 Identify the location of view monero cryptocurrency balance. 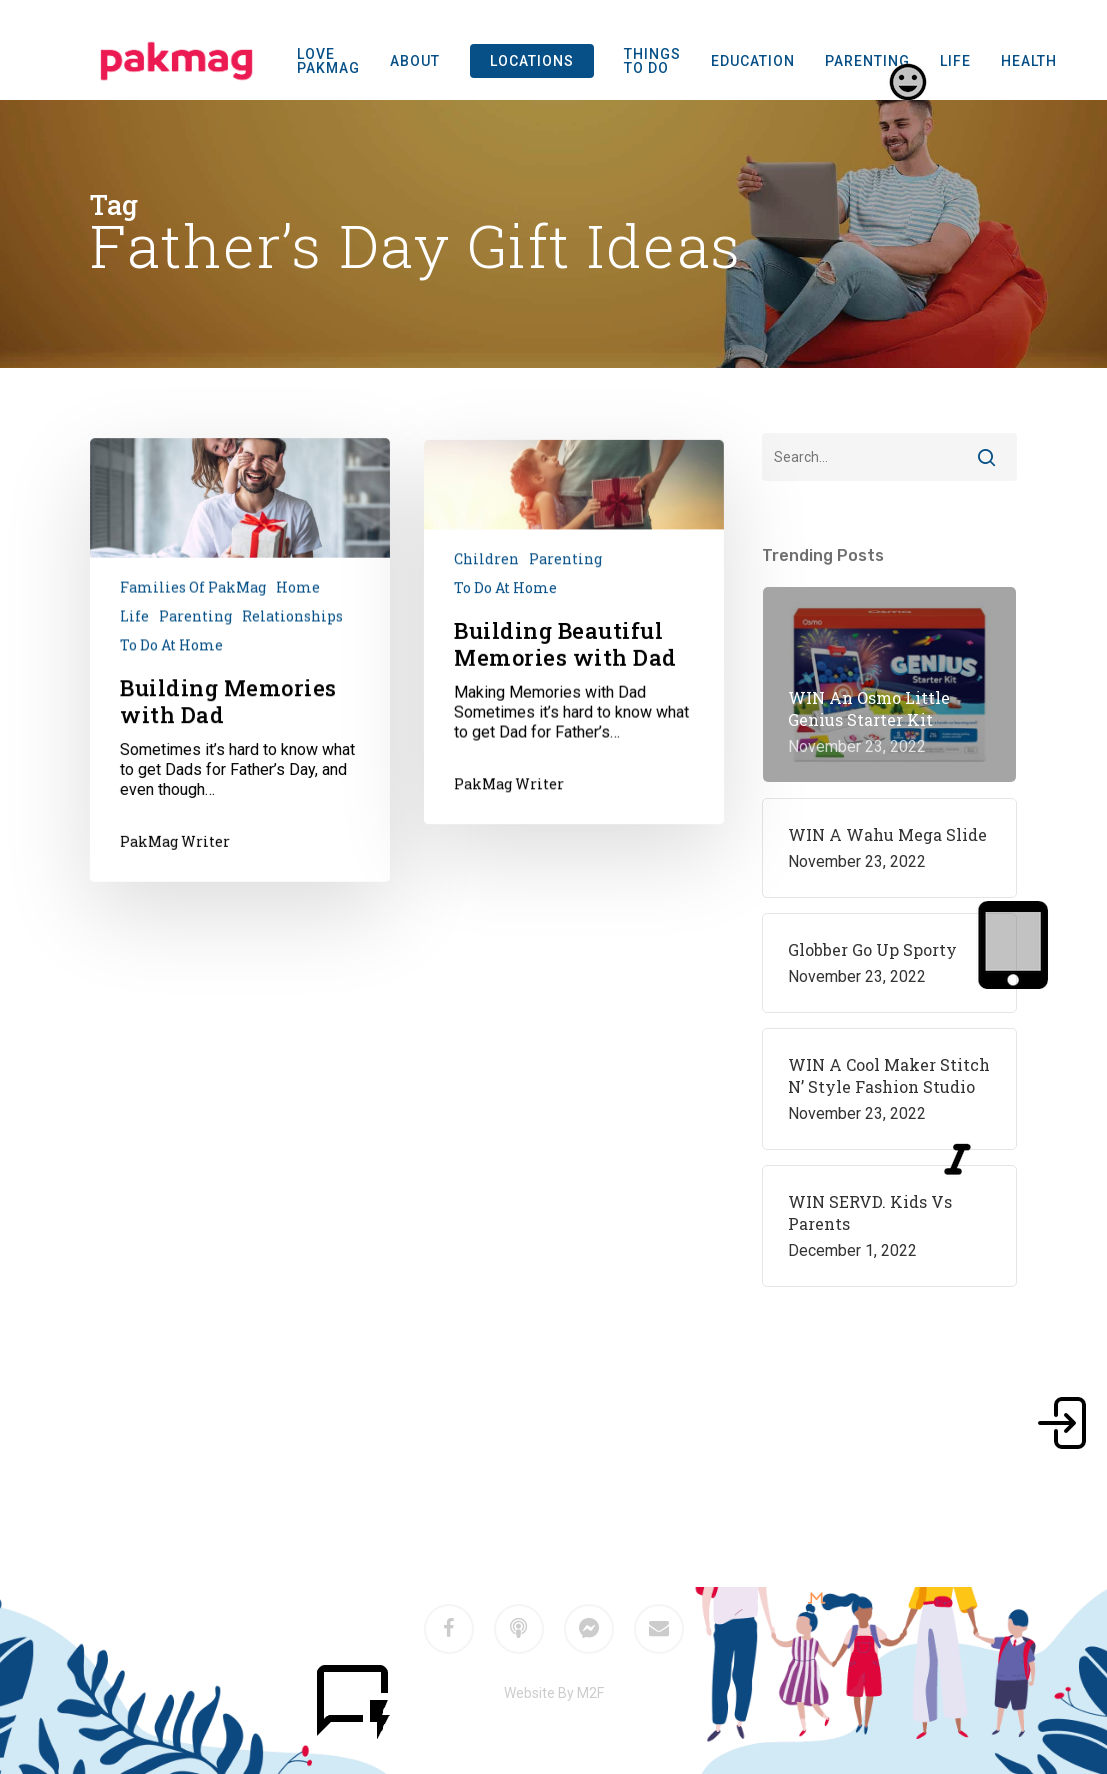
(816, 1597).